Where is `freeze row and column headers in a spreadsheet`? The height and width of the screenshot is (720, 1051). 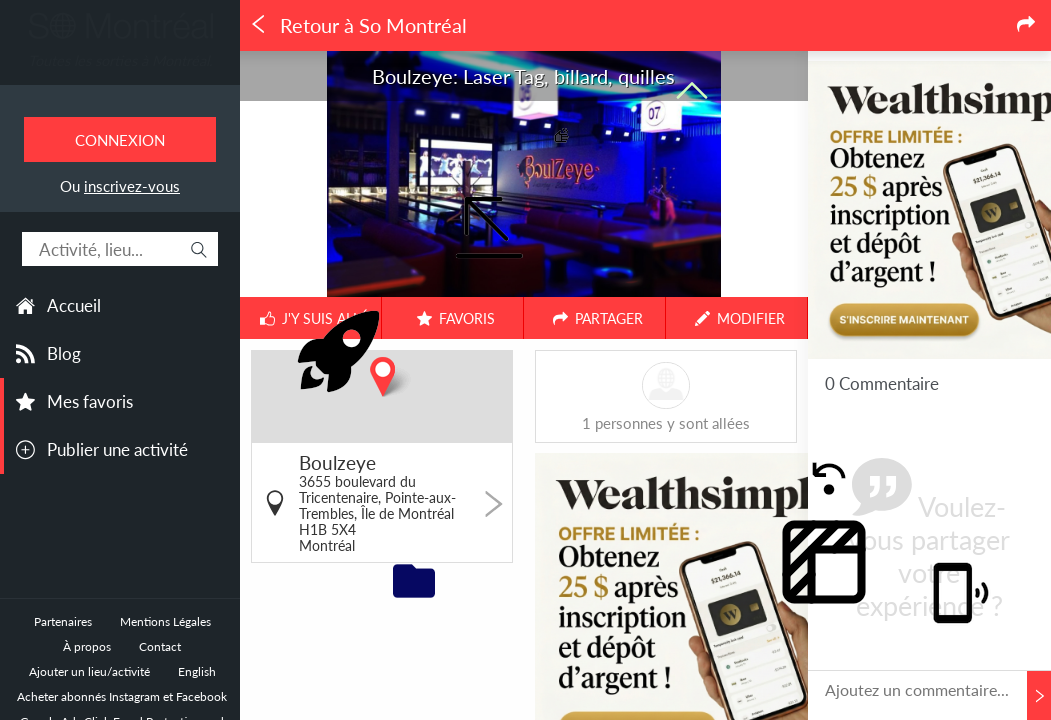 freeze row and column headers in a spreadsheet is located at coordinates (824, 562).